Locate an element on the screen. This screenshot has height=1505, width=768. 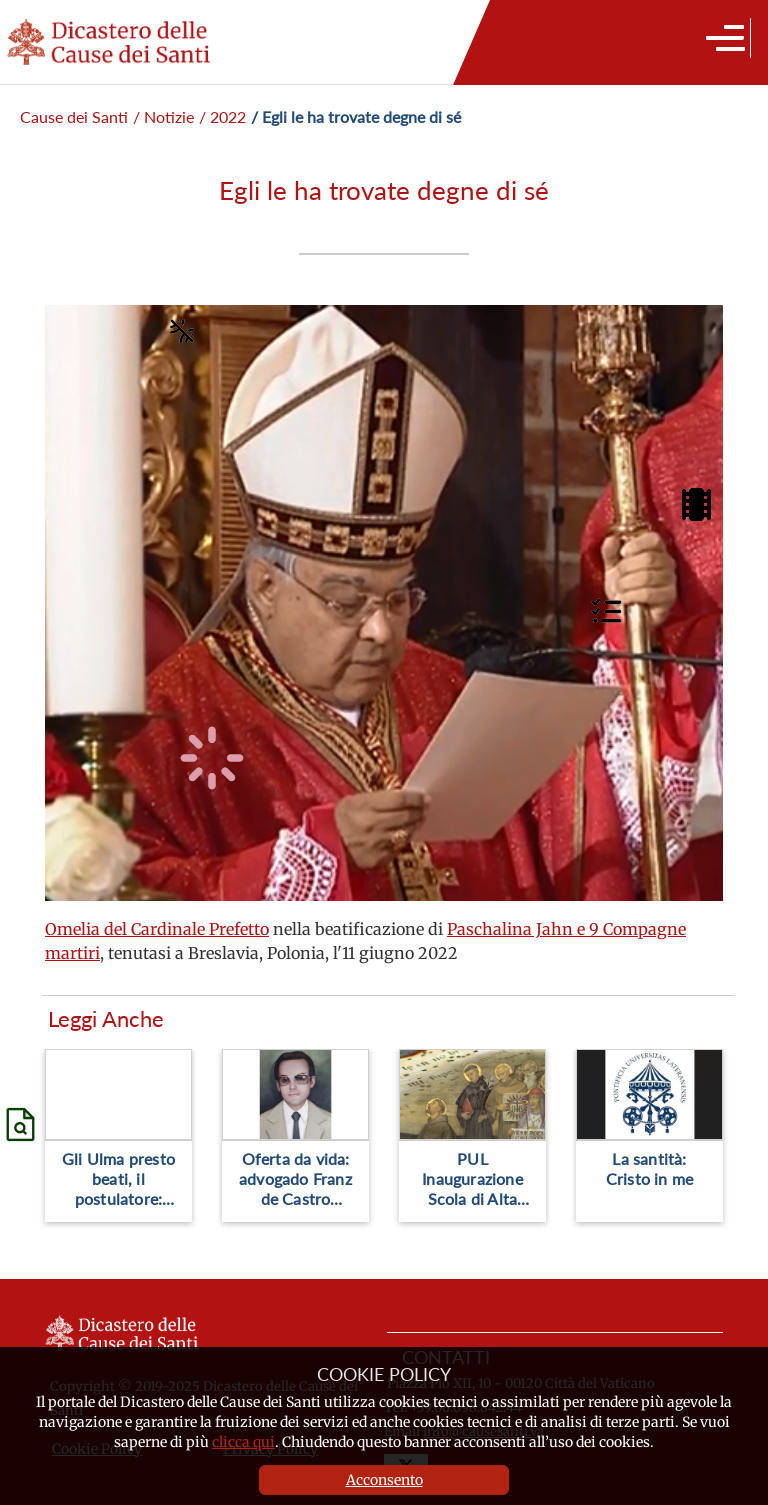
access movies or video content is located at coordinates (696, 504).